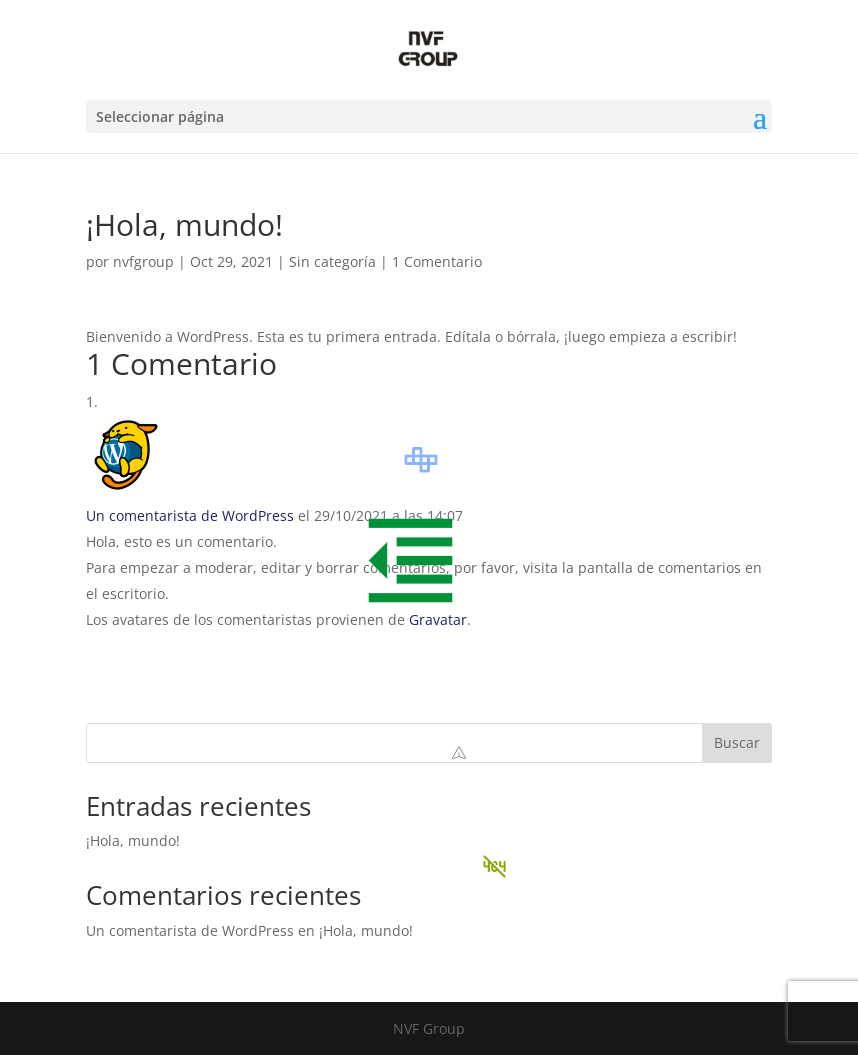  I want to click on send a message, so click(459, 753).